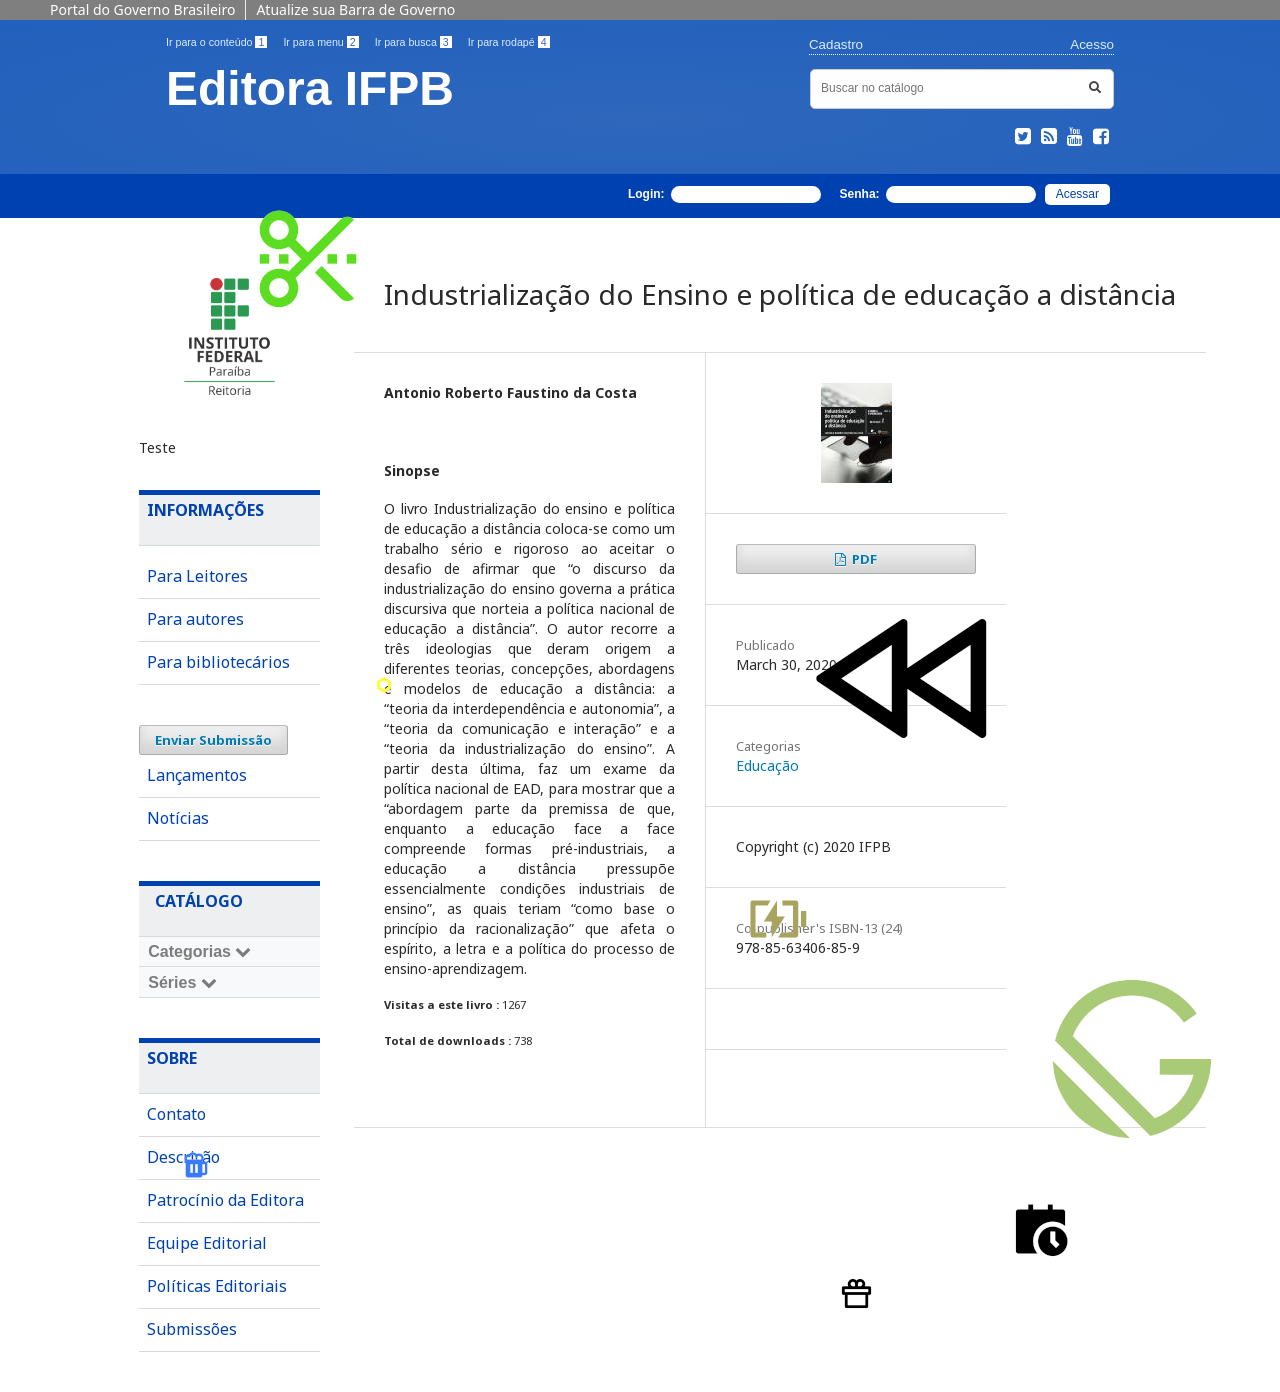 This screenshot has width=1280, height=1392. What do you see at coordinates (777, 919) in the screenshot?
I see `indicates battery is currently charging` at bounding box center [777, 919].